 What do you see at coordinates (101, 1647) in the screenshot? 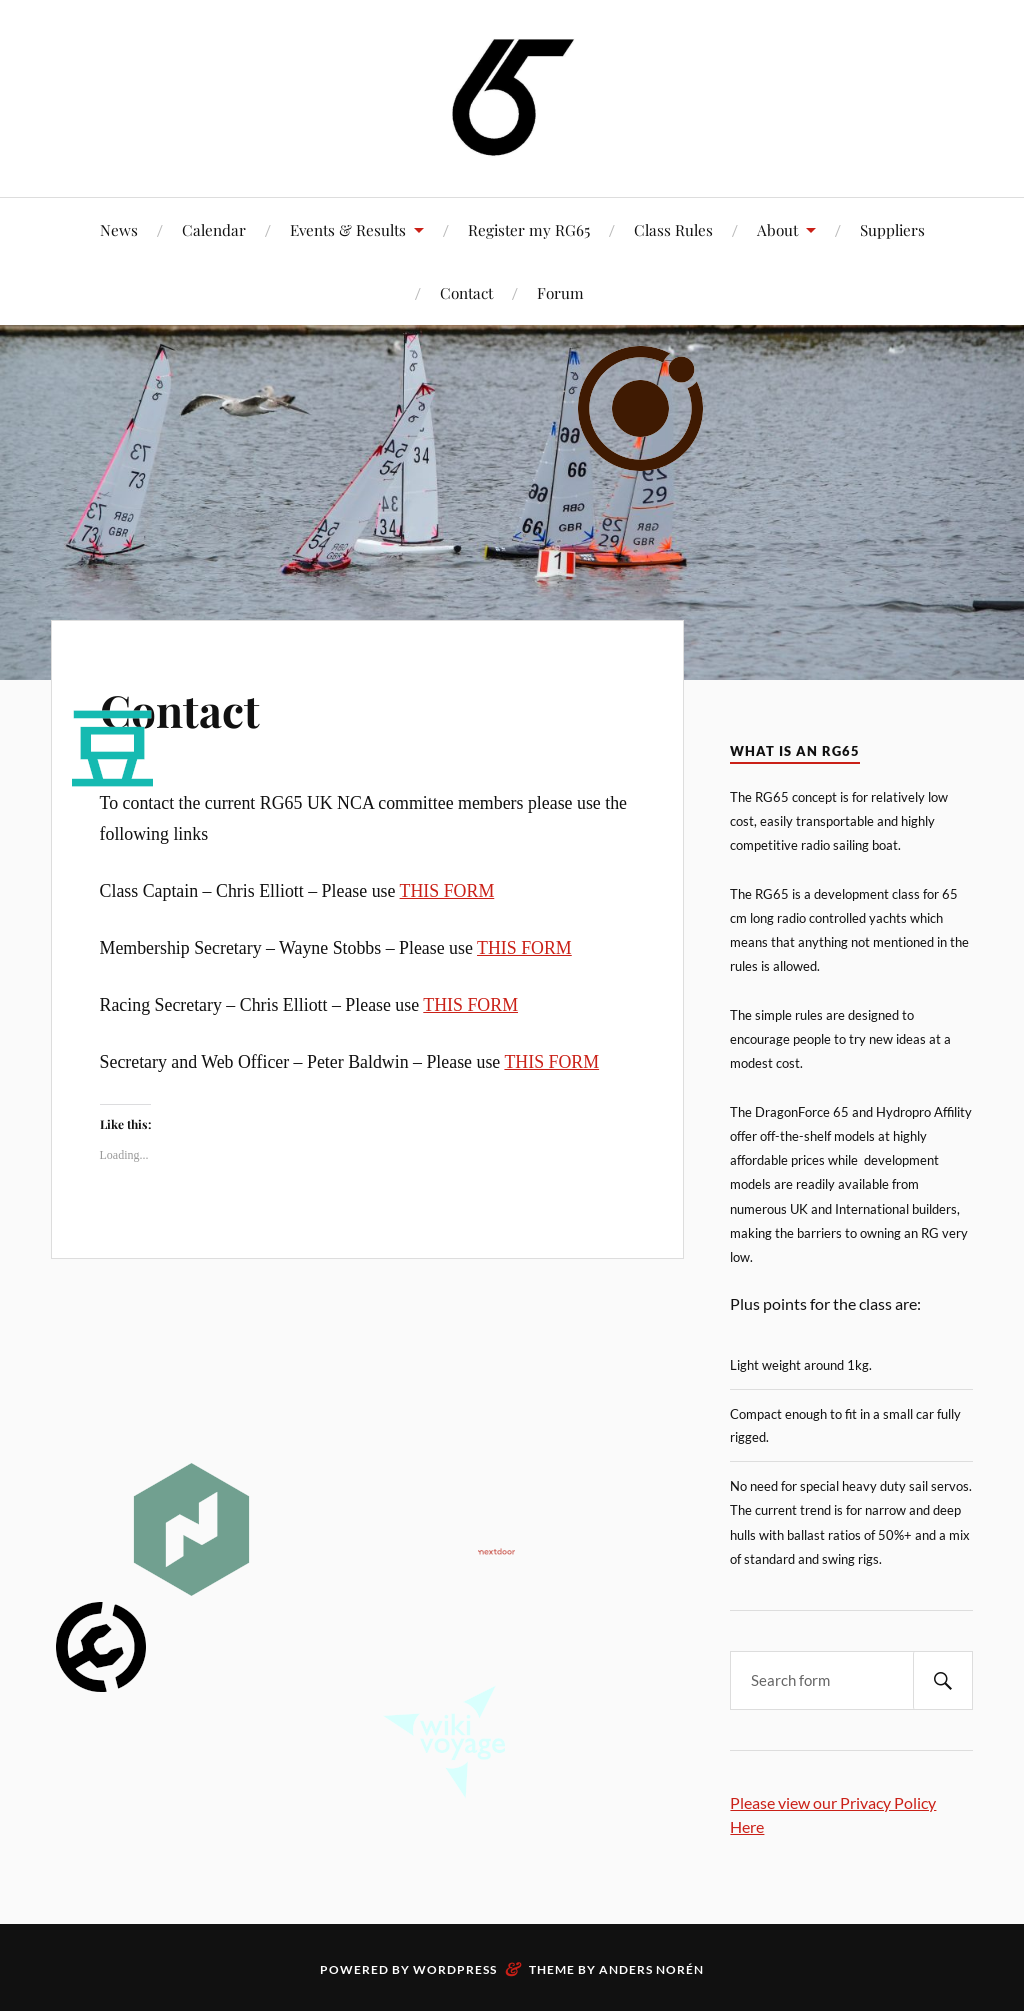
I see `visit the Modrinth website or platform` at bounding box center [101, 1647].